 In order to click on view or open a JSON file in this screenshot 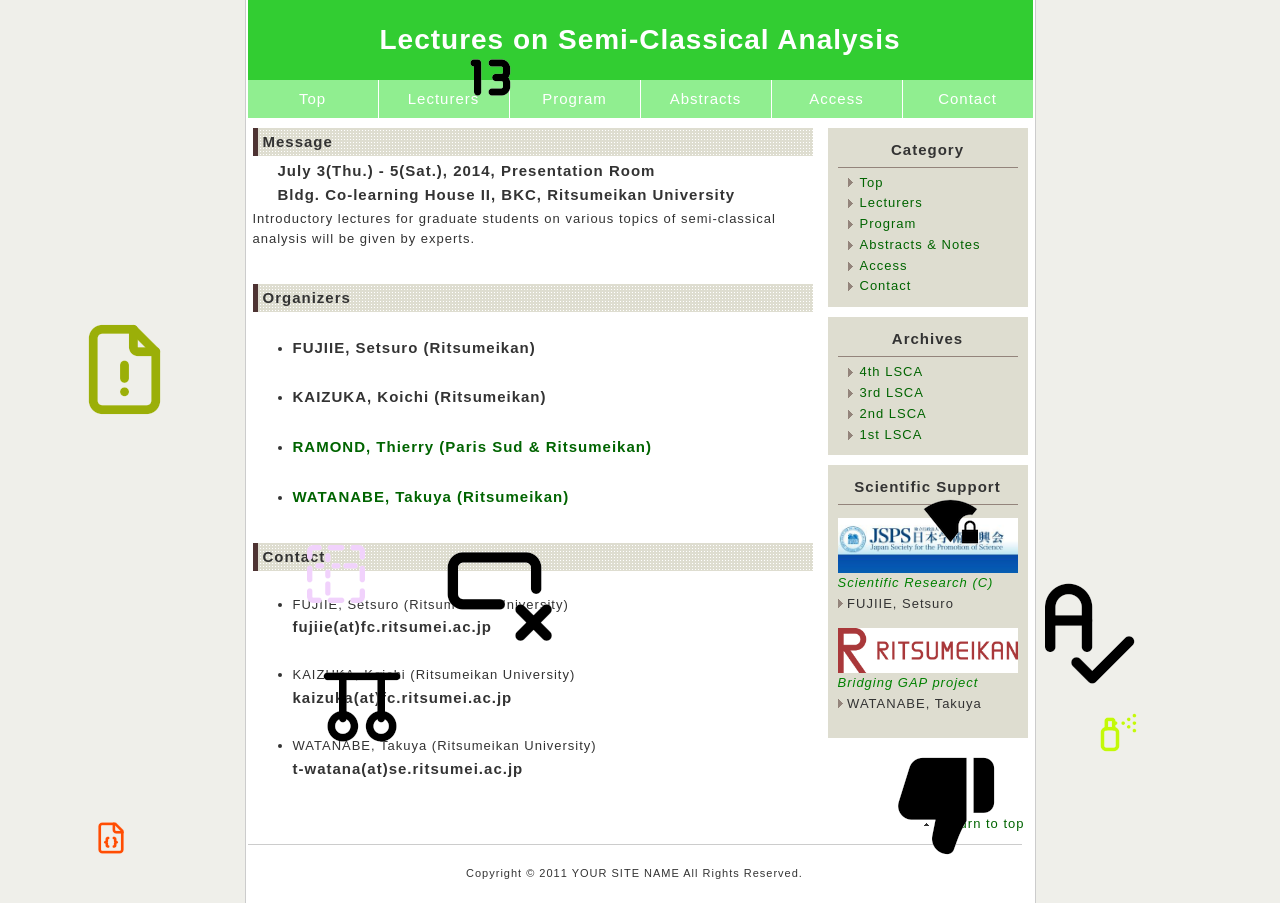, I will do `click(111, 838)`.